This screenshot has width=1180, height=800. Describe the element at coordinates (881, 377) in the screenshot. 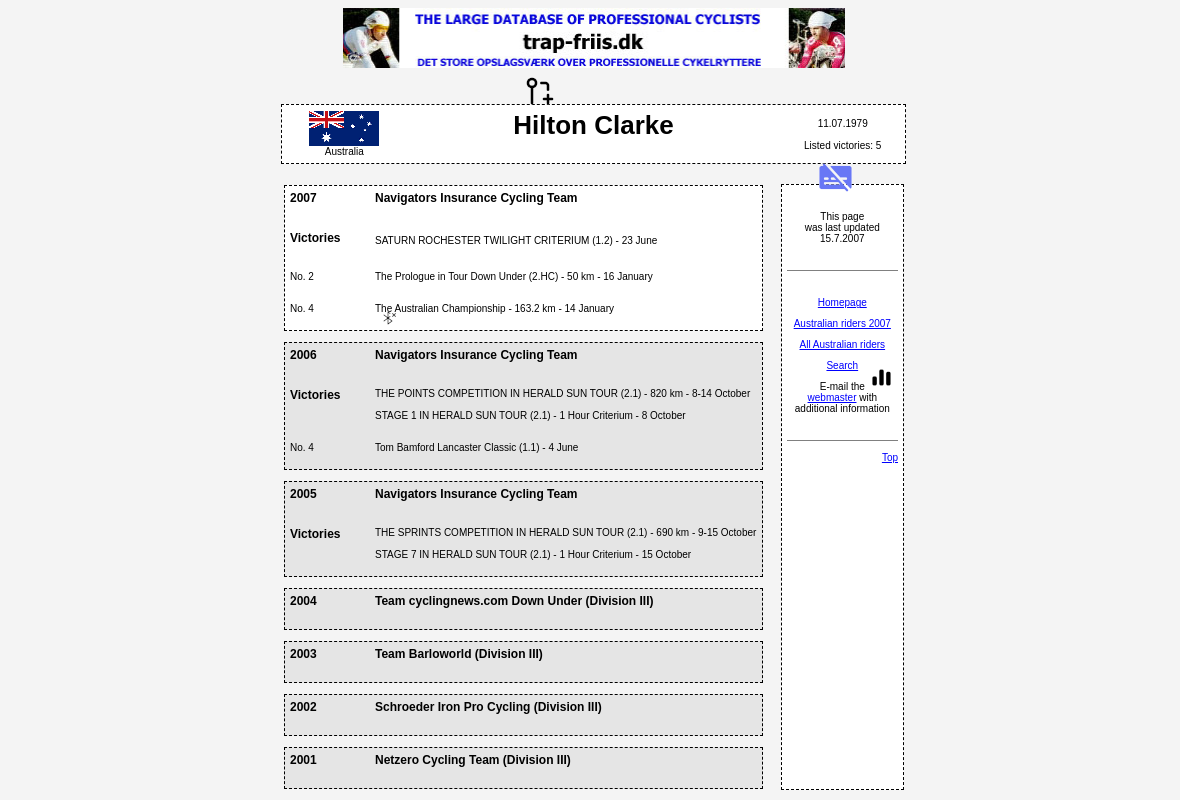

I see `view analytics or statistics` at that location.